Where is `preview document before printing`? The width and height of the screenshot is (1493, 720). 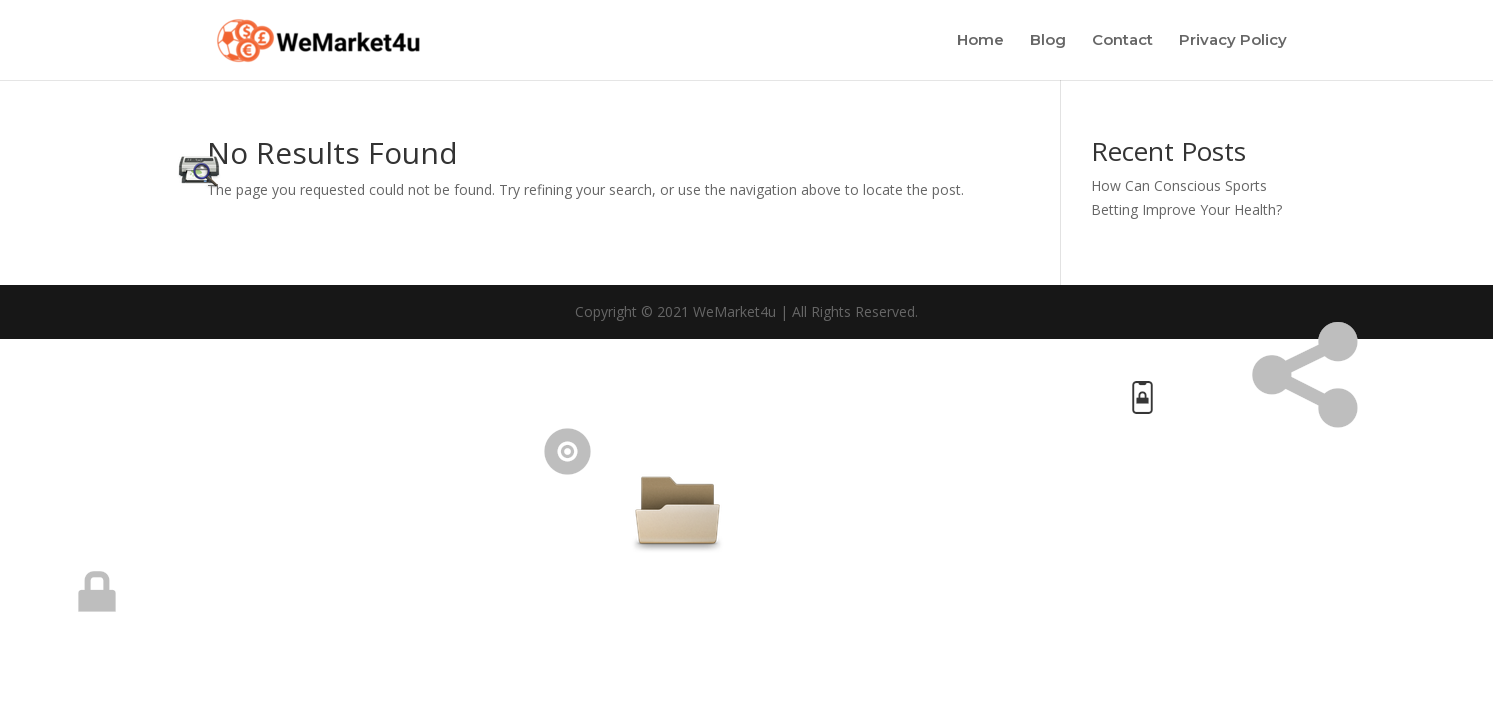
preview document before printing is located at coordinates (199, 169).